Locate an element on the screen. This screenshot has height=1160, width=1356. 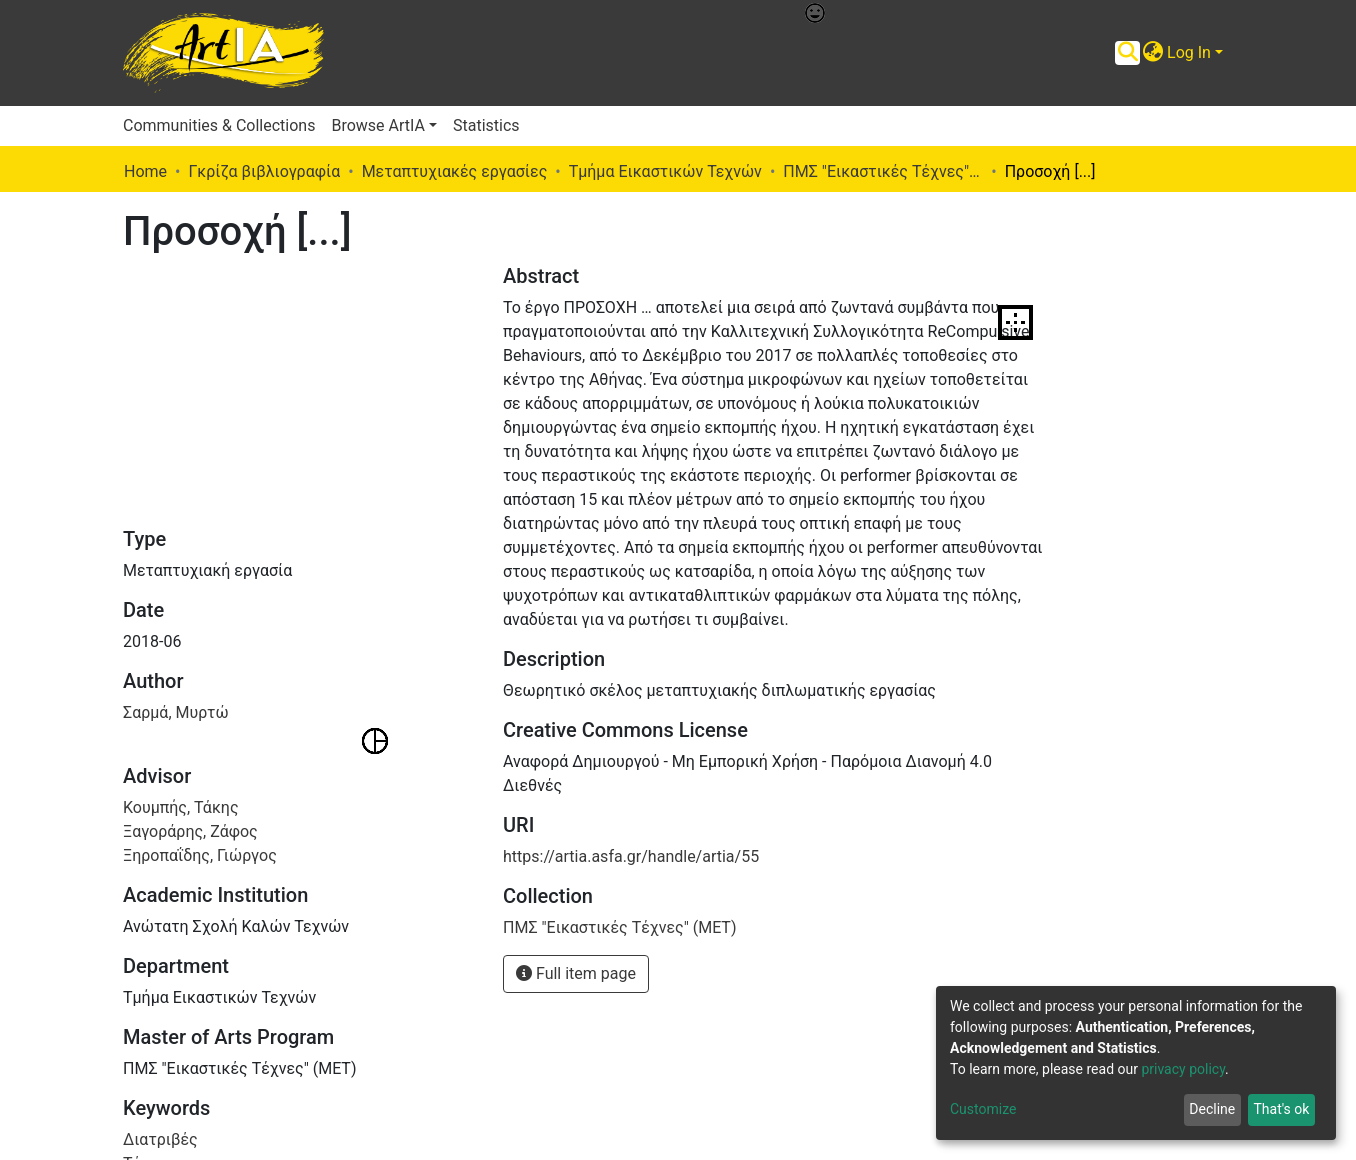
tag people in a photo is located at coordinates (815, 13).